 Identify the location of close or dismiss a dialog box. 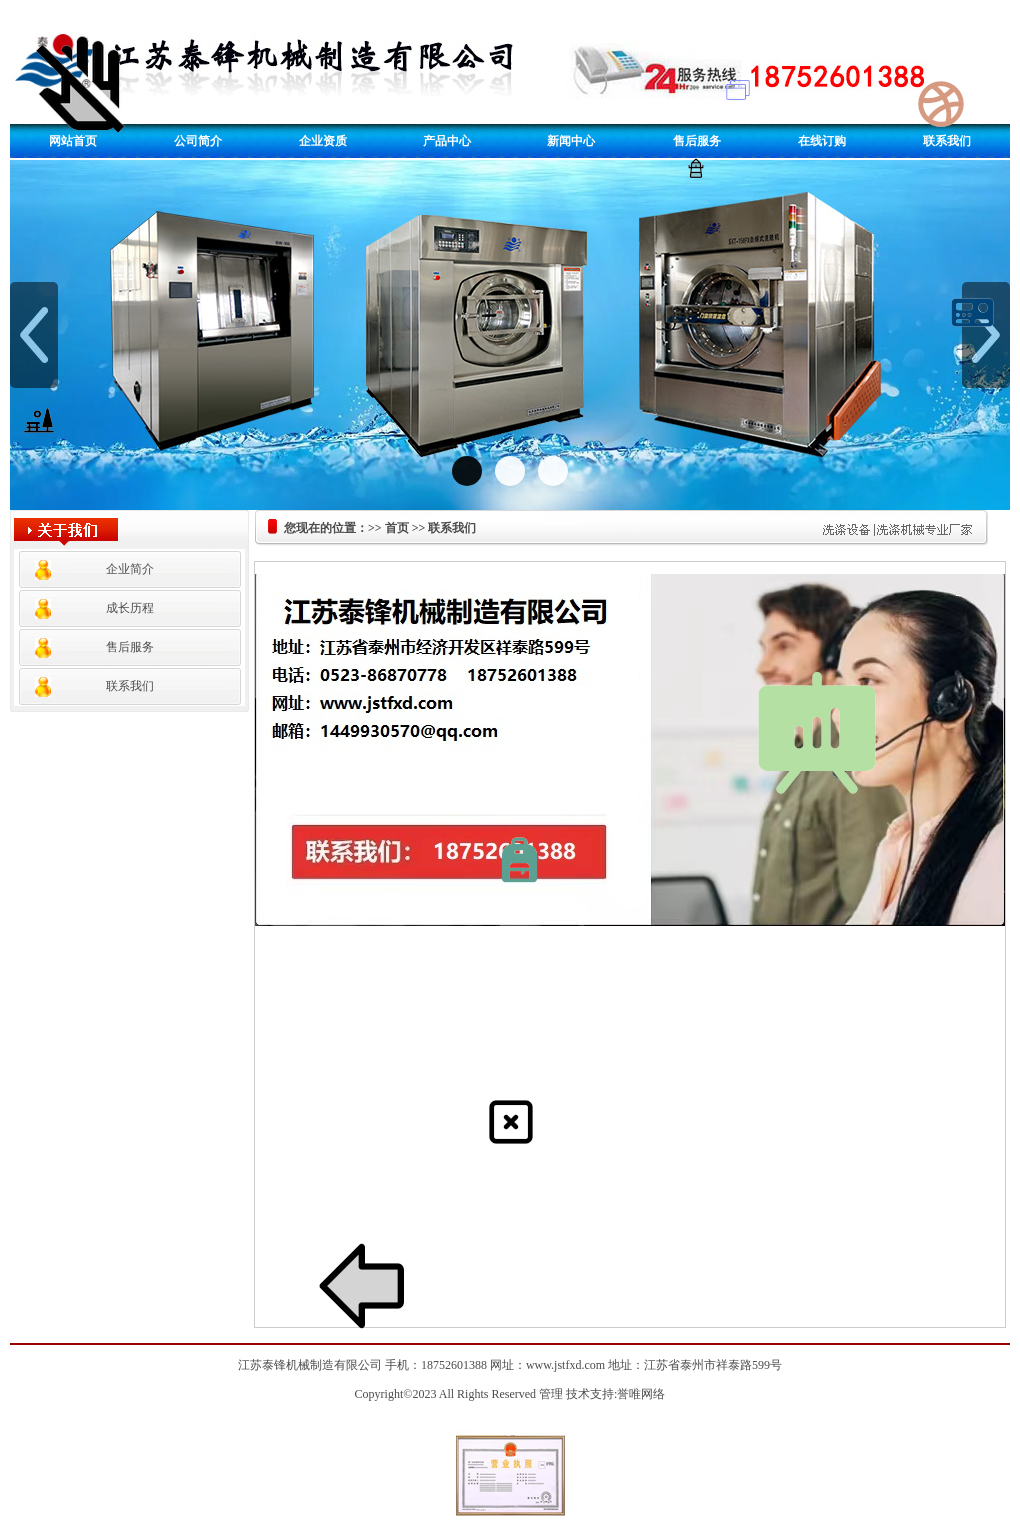
(511, 1122).